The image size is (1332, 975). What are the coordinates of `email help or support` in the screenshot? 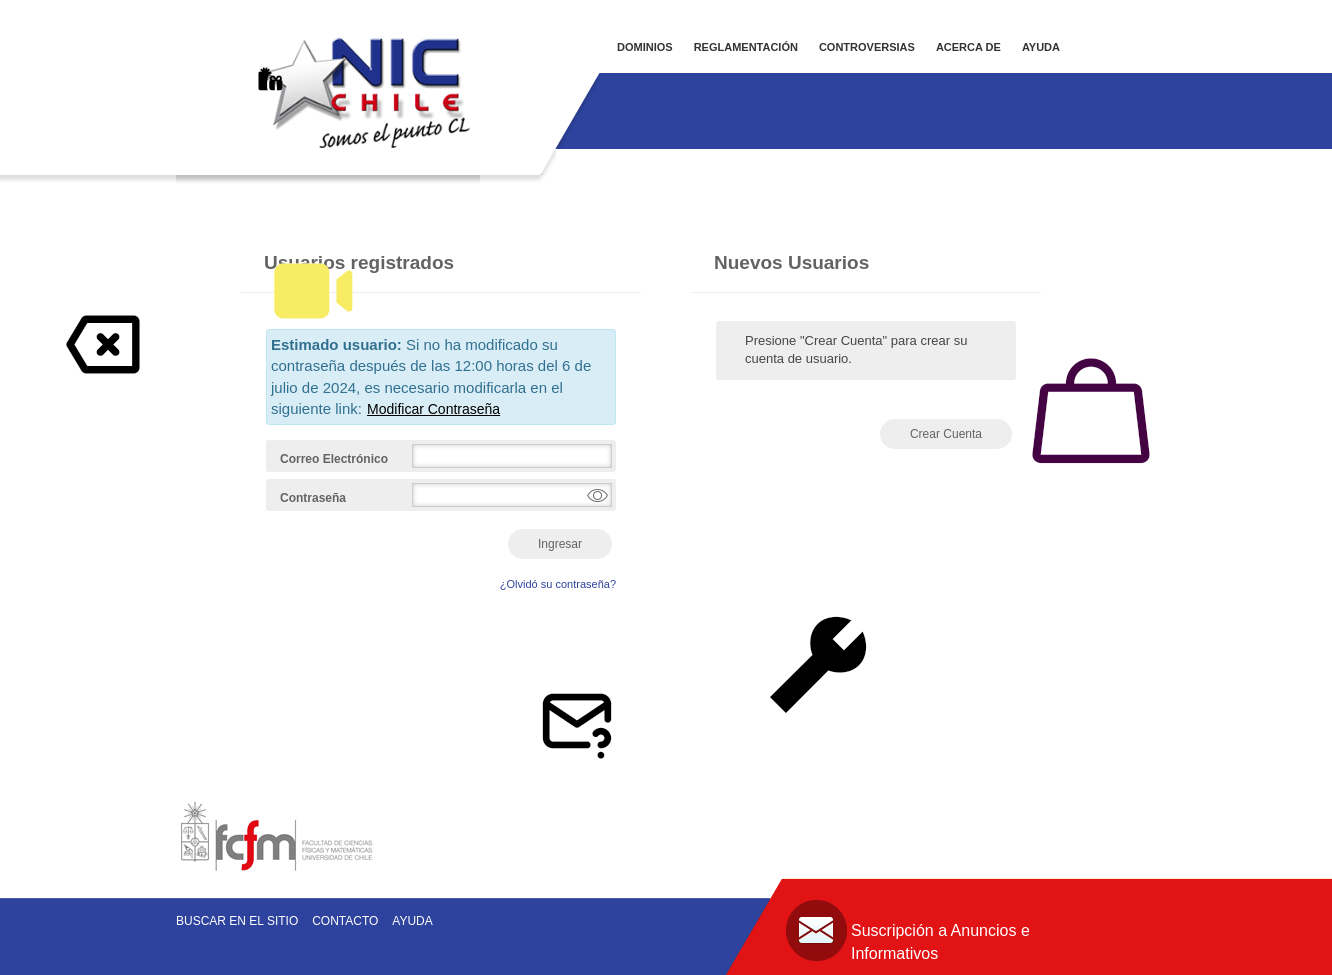 It's located at (577, 721).